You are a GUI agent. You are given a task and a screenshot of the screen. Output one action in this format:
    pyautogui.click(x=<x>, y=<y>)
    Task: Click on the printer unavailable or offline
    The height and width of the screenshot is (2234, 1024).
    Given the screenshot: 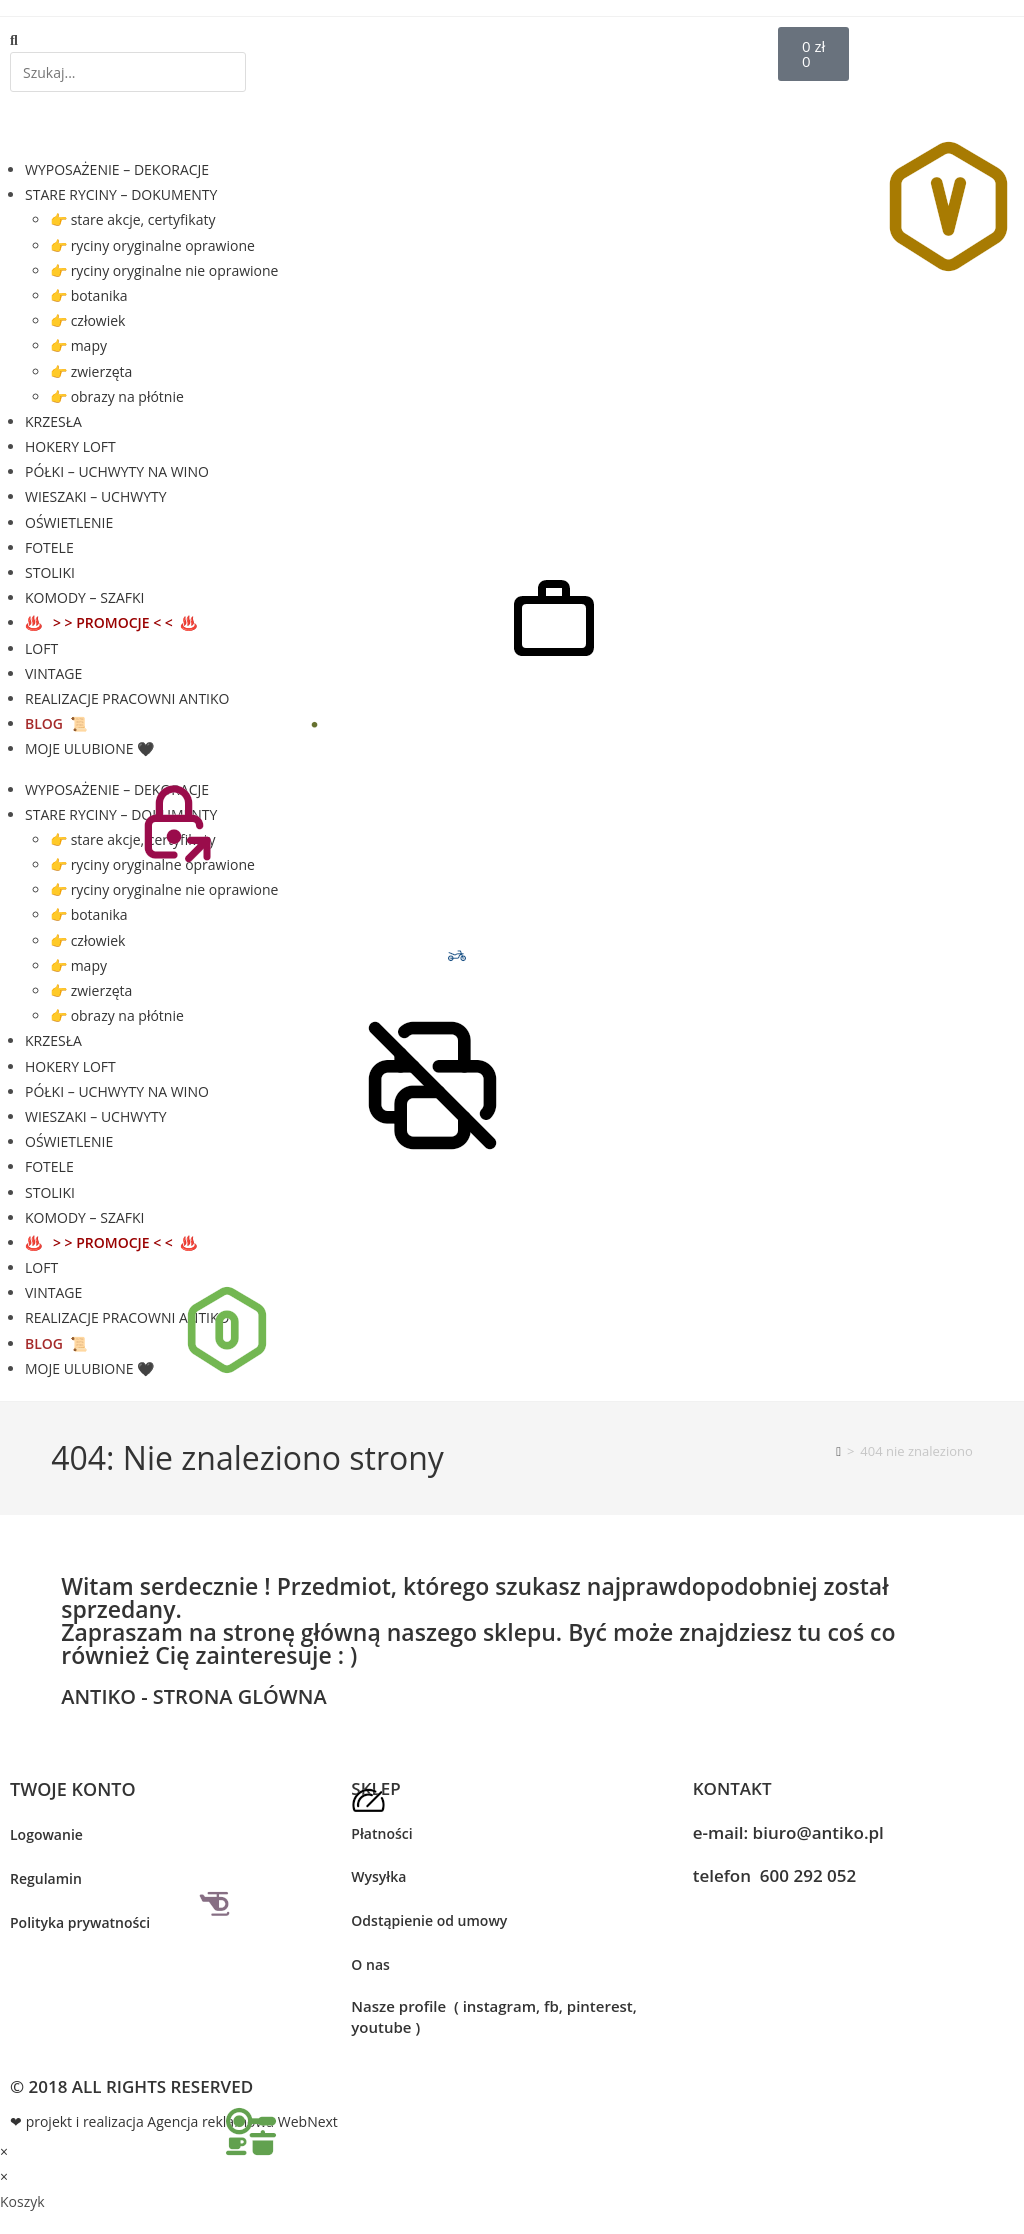 What is the action you would take?
    pyautogui.click(x=432, y=1085)
    